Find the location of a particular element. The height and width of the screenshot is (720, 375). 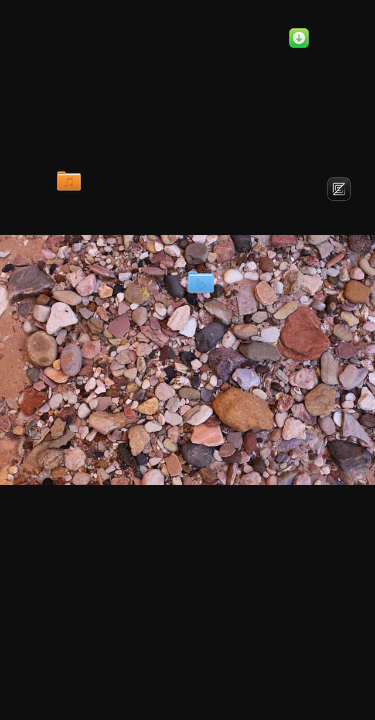

open your music files folder is located at coordinates (69, 181).